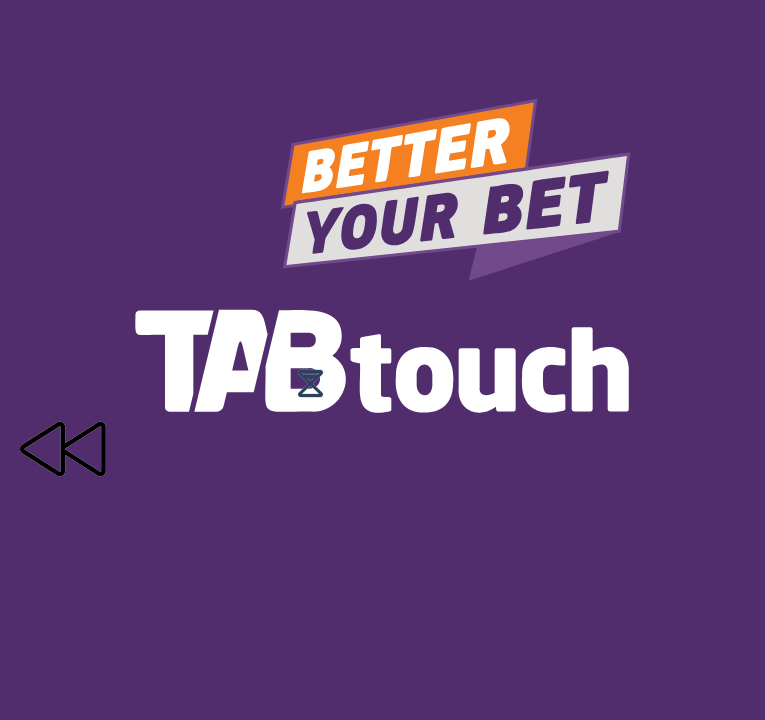  I want to click on indicates high time remaining or early stage of a process, so click(310, 383).